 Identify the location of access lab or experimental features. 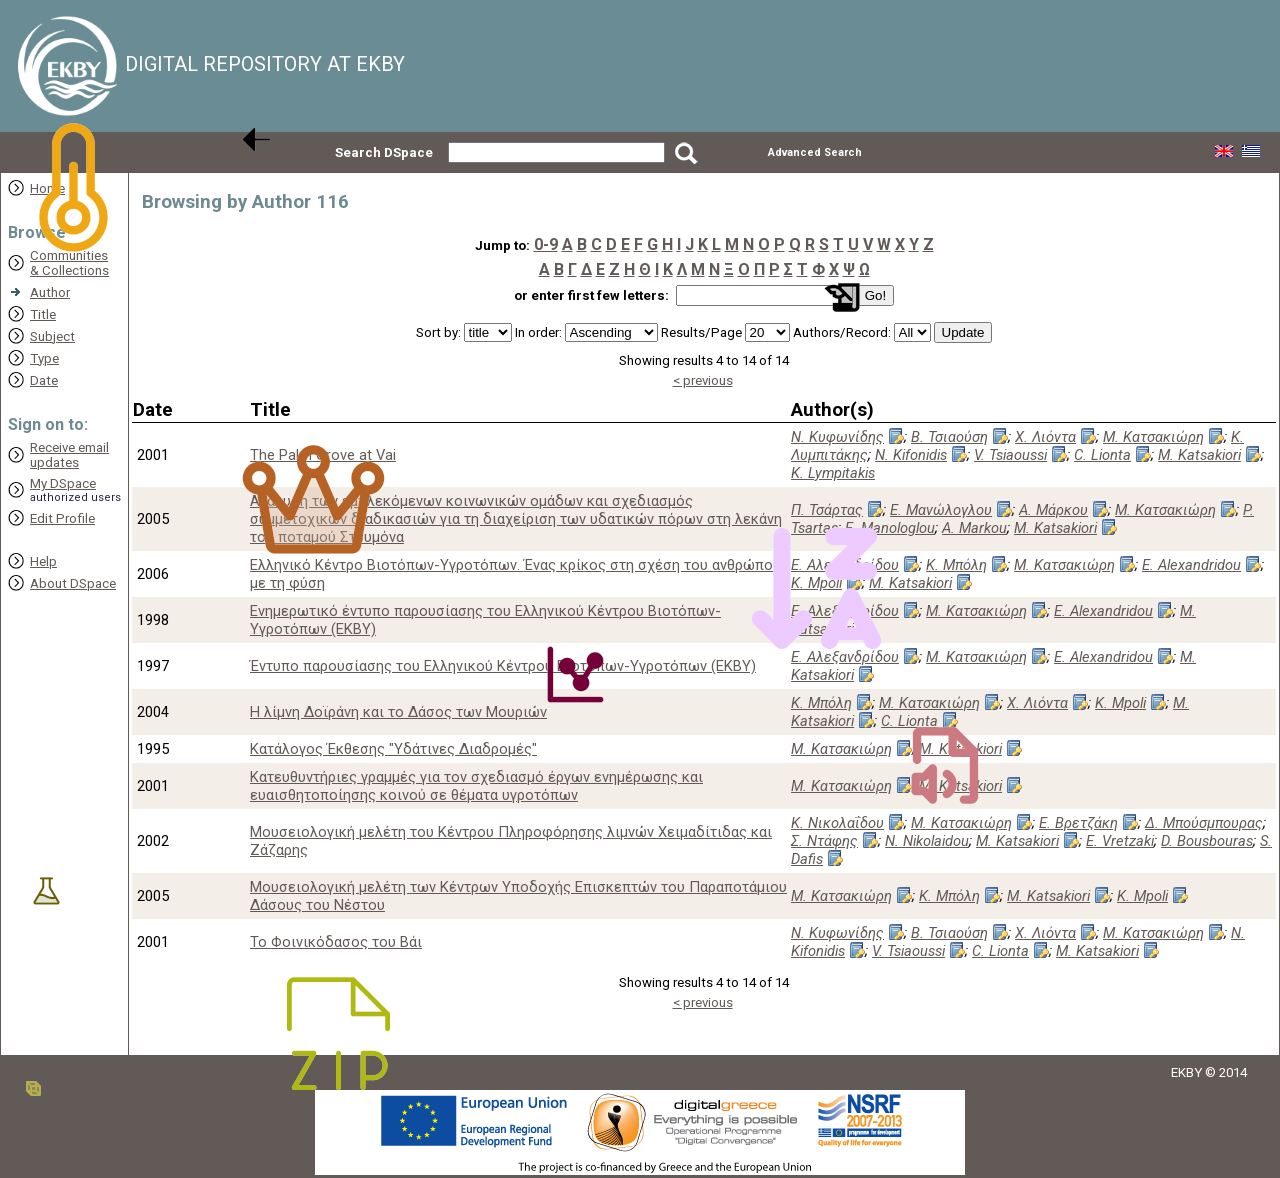
(46, 891).